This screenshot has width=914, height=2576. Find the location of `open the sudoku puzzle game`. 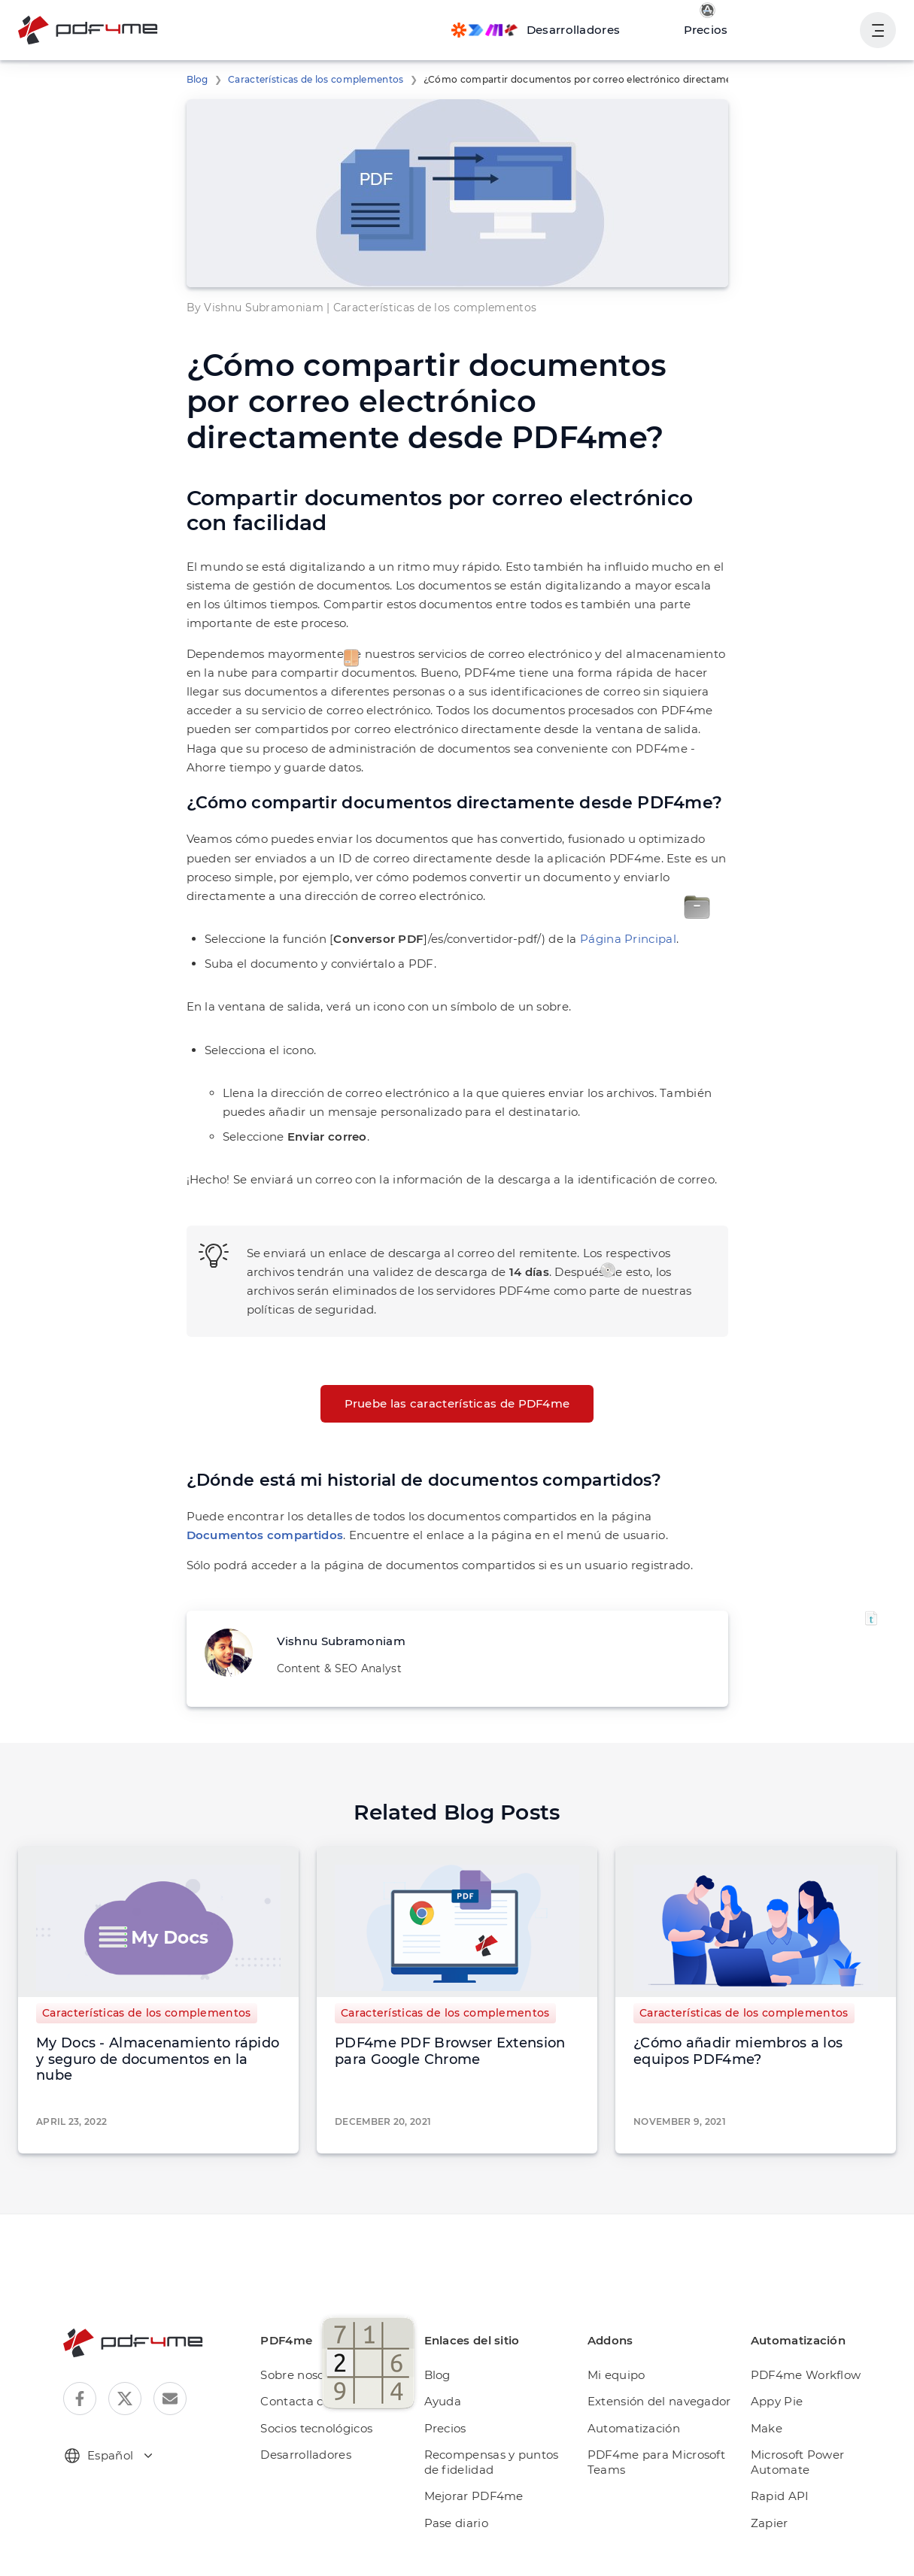

open the sudoku puzzle game is located at coordinates (368, 2362).